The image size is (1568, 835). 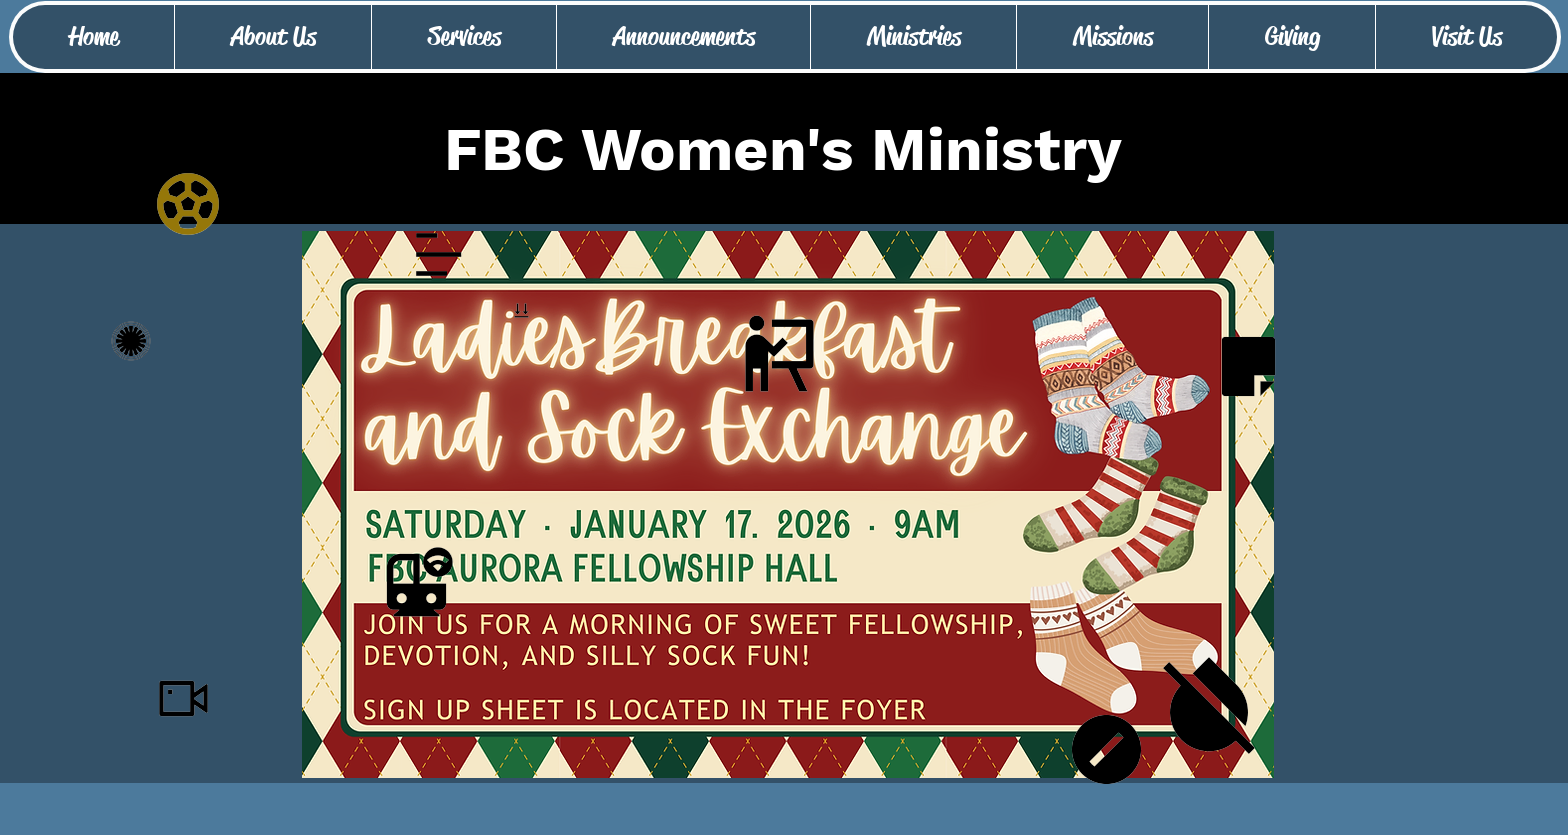 I want to click on start recording a video, so click(x=183, y=698).